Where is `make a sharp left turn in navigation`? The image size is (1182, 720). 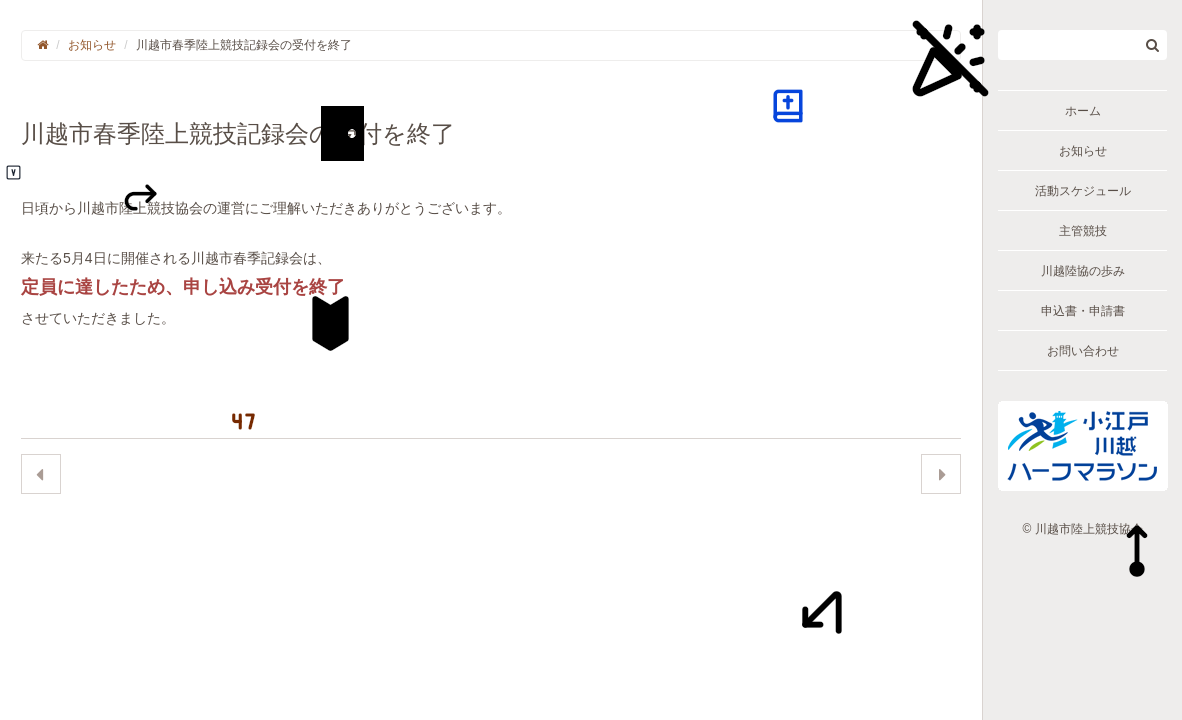
make a sharp left turn in navigation is located at coordinates (823, 612).